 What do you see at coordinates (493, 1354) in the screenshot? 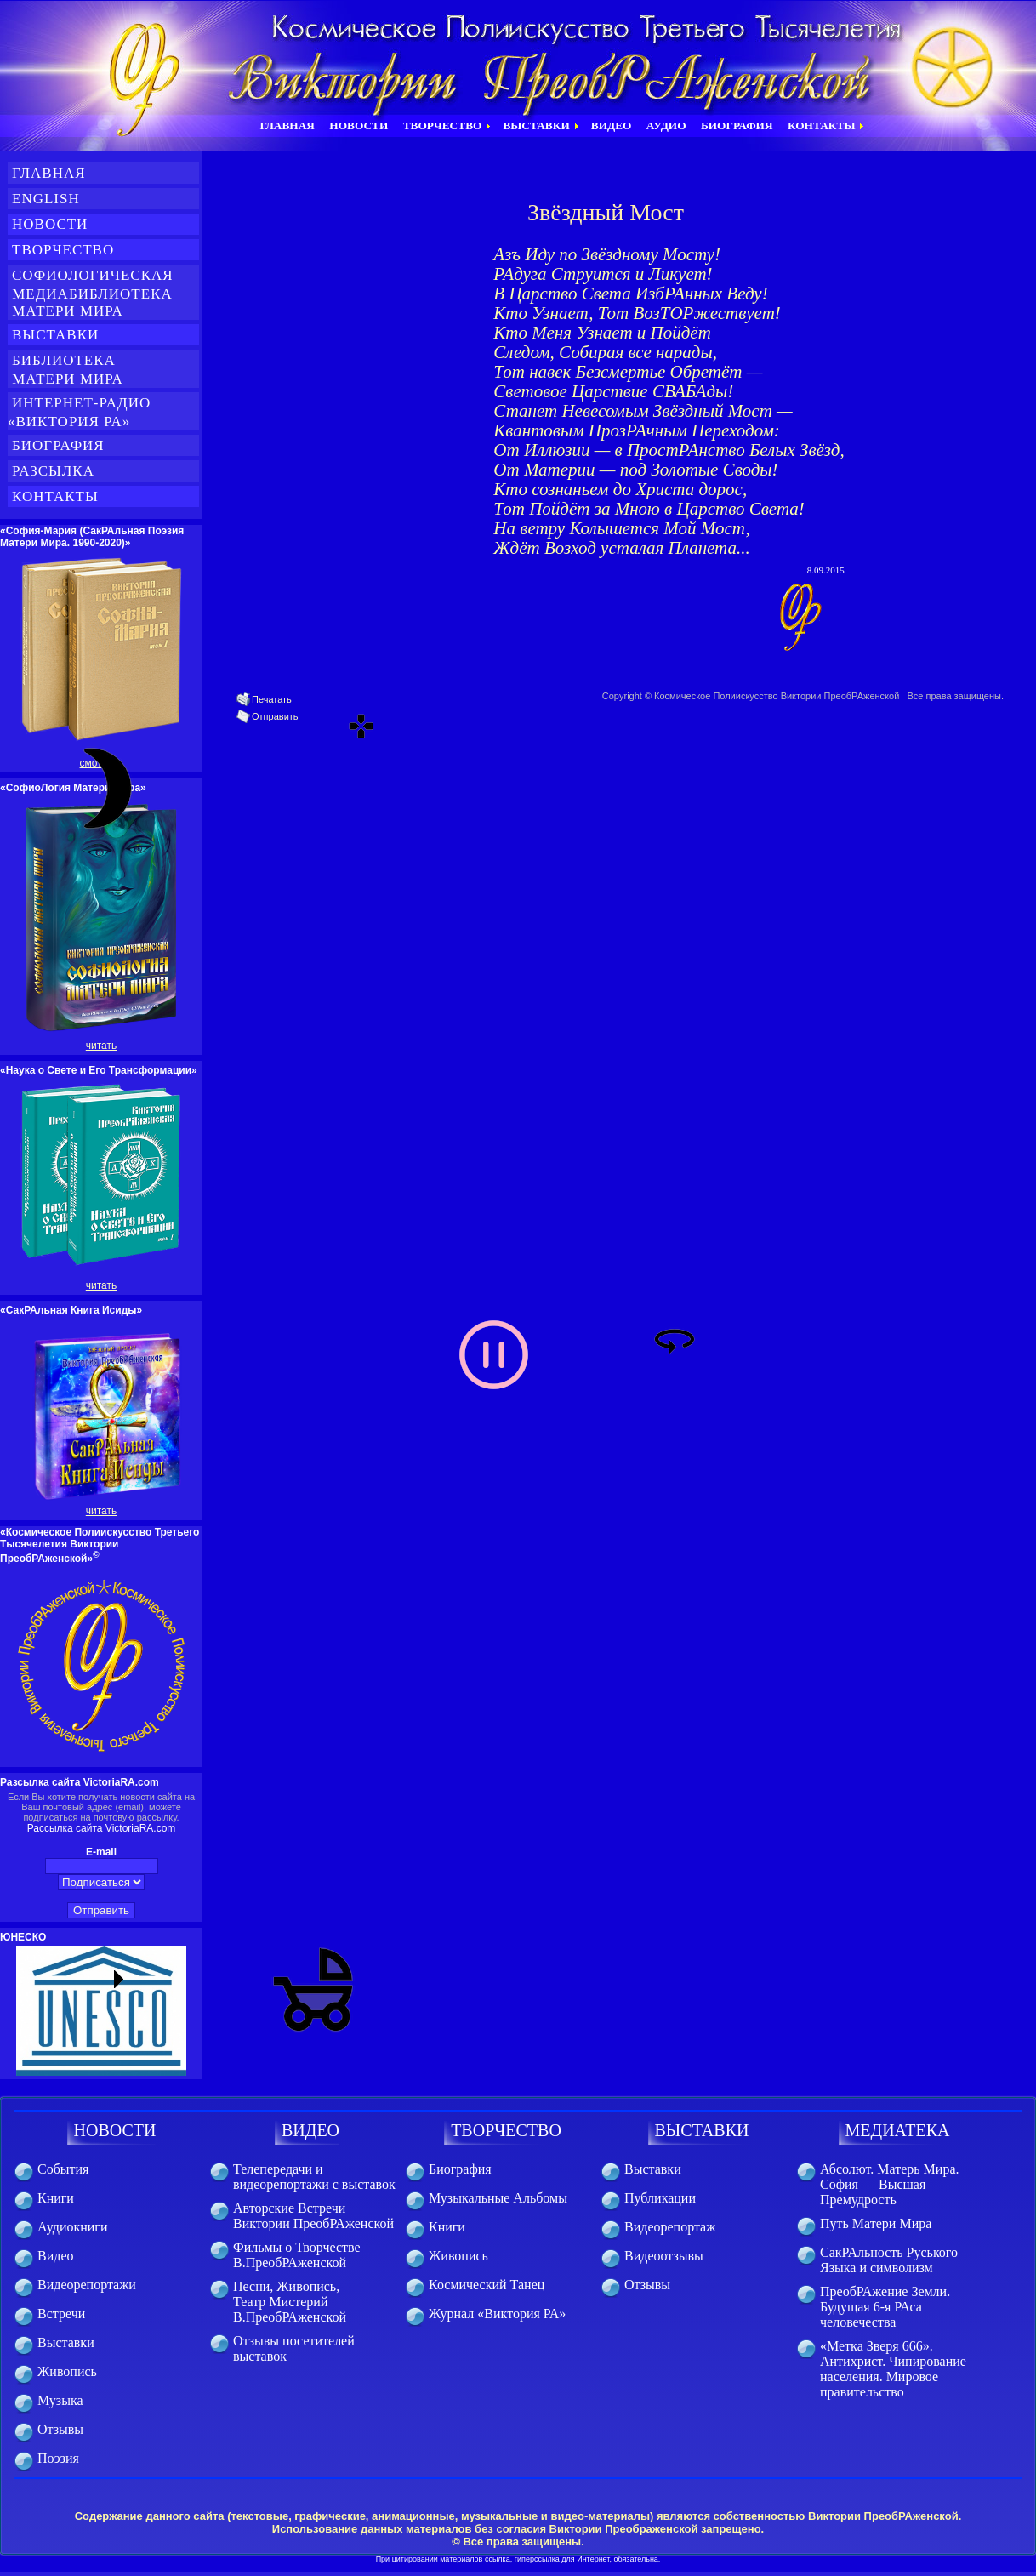
I see `pause media playback` at bounding box center [493, 1354].